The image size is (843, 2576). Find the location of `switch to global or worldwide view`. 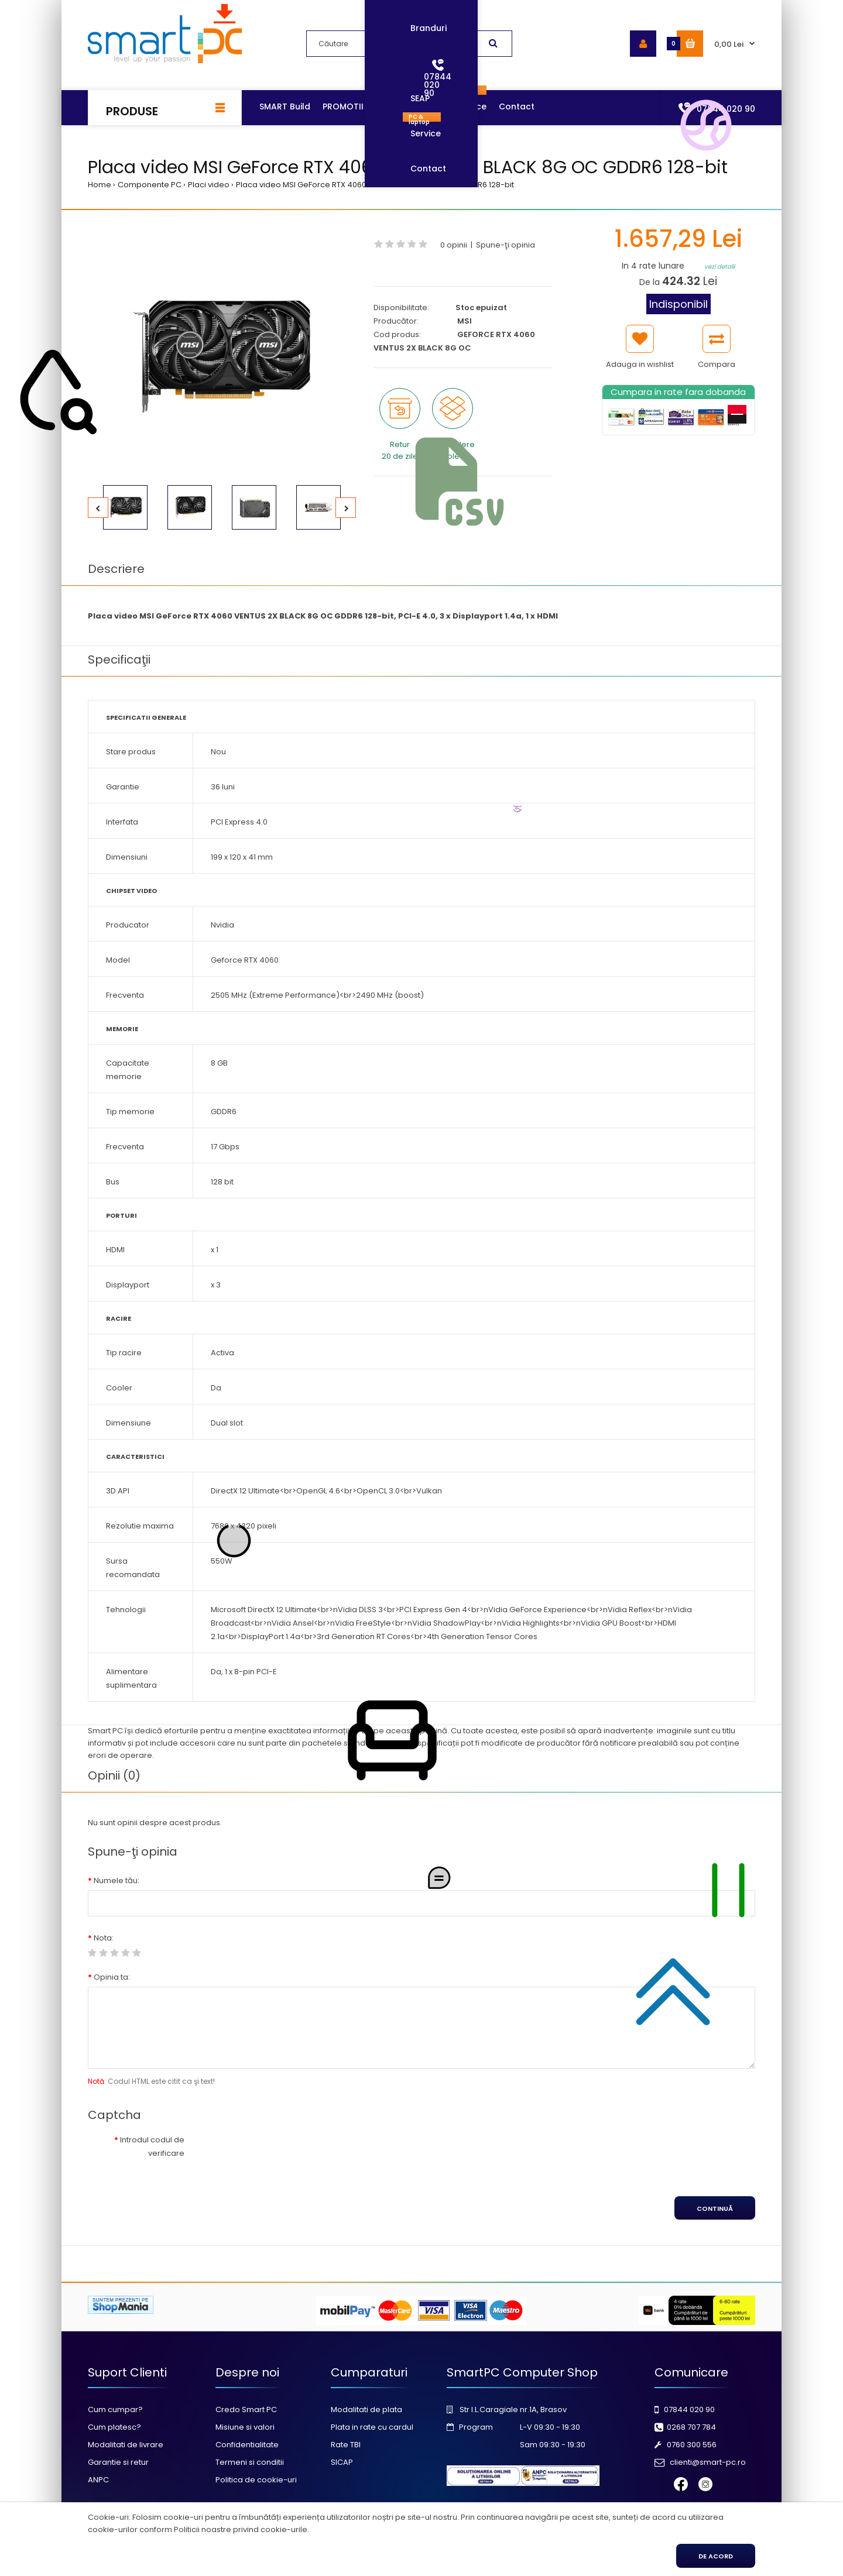

switch to global or worldwide view is located at coordinates (706, 125).